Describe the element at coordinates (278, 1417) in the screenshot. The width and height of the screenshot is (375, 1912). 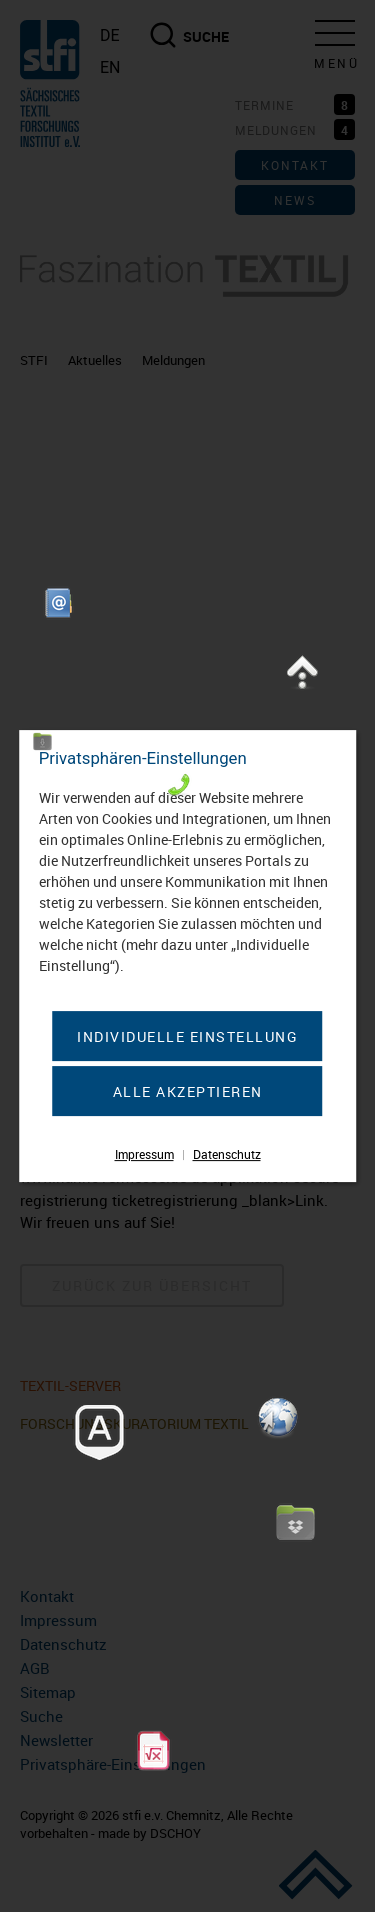
I see `open web browser` at that location.